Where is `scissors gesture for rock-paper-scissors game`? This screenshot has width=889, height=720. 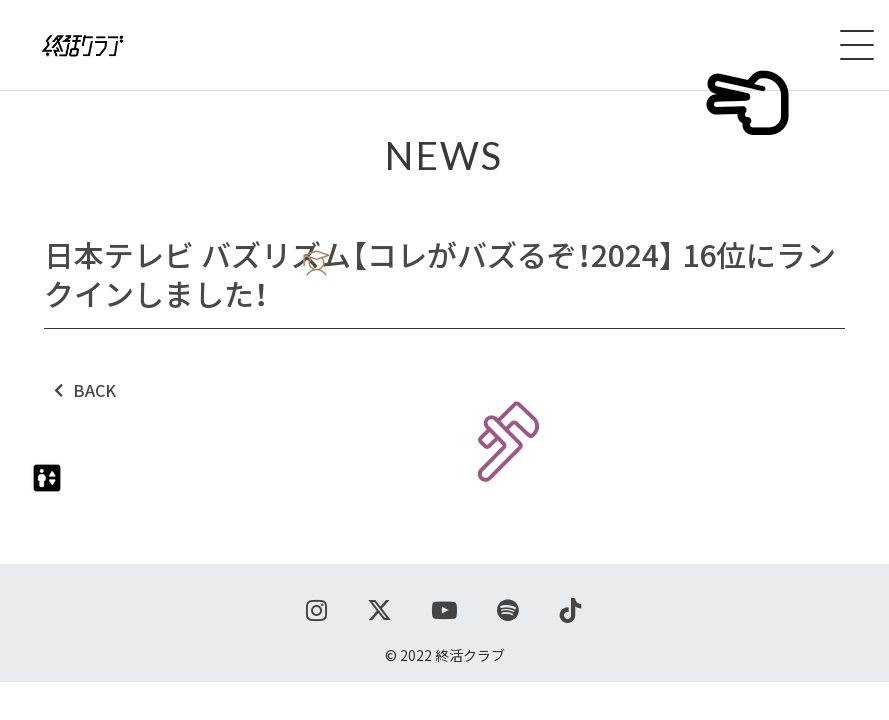
scissors gesture for rock-paper-scissors game is located at coordinates (747, 101).